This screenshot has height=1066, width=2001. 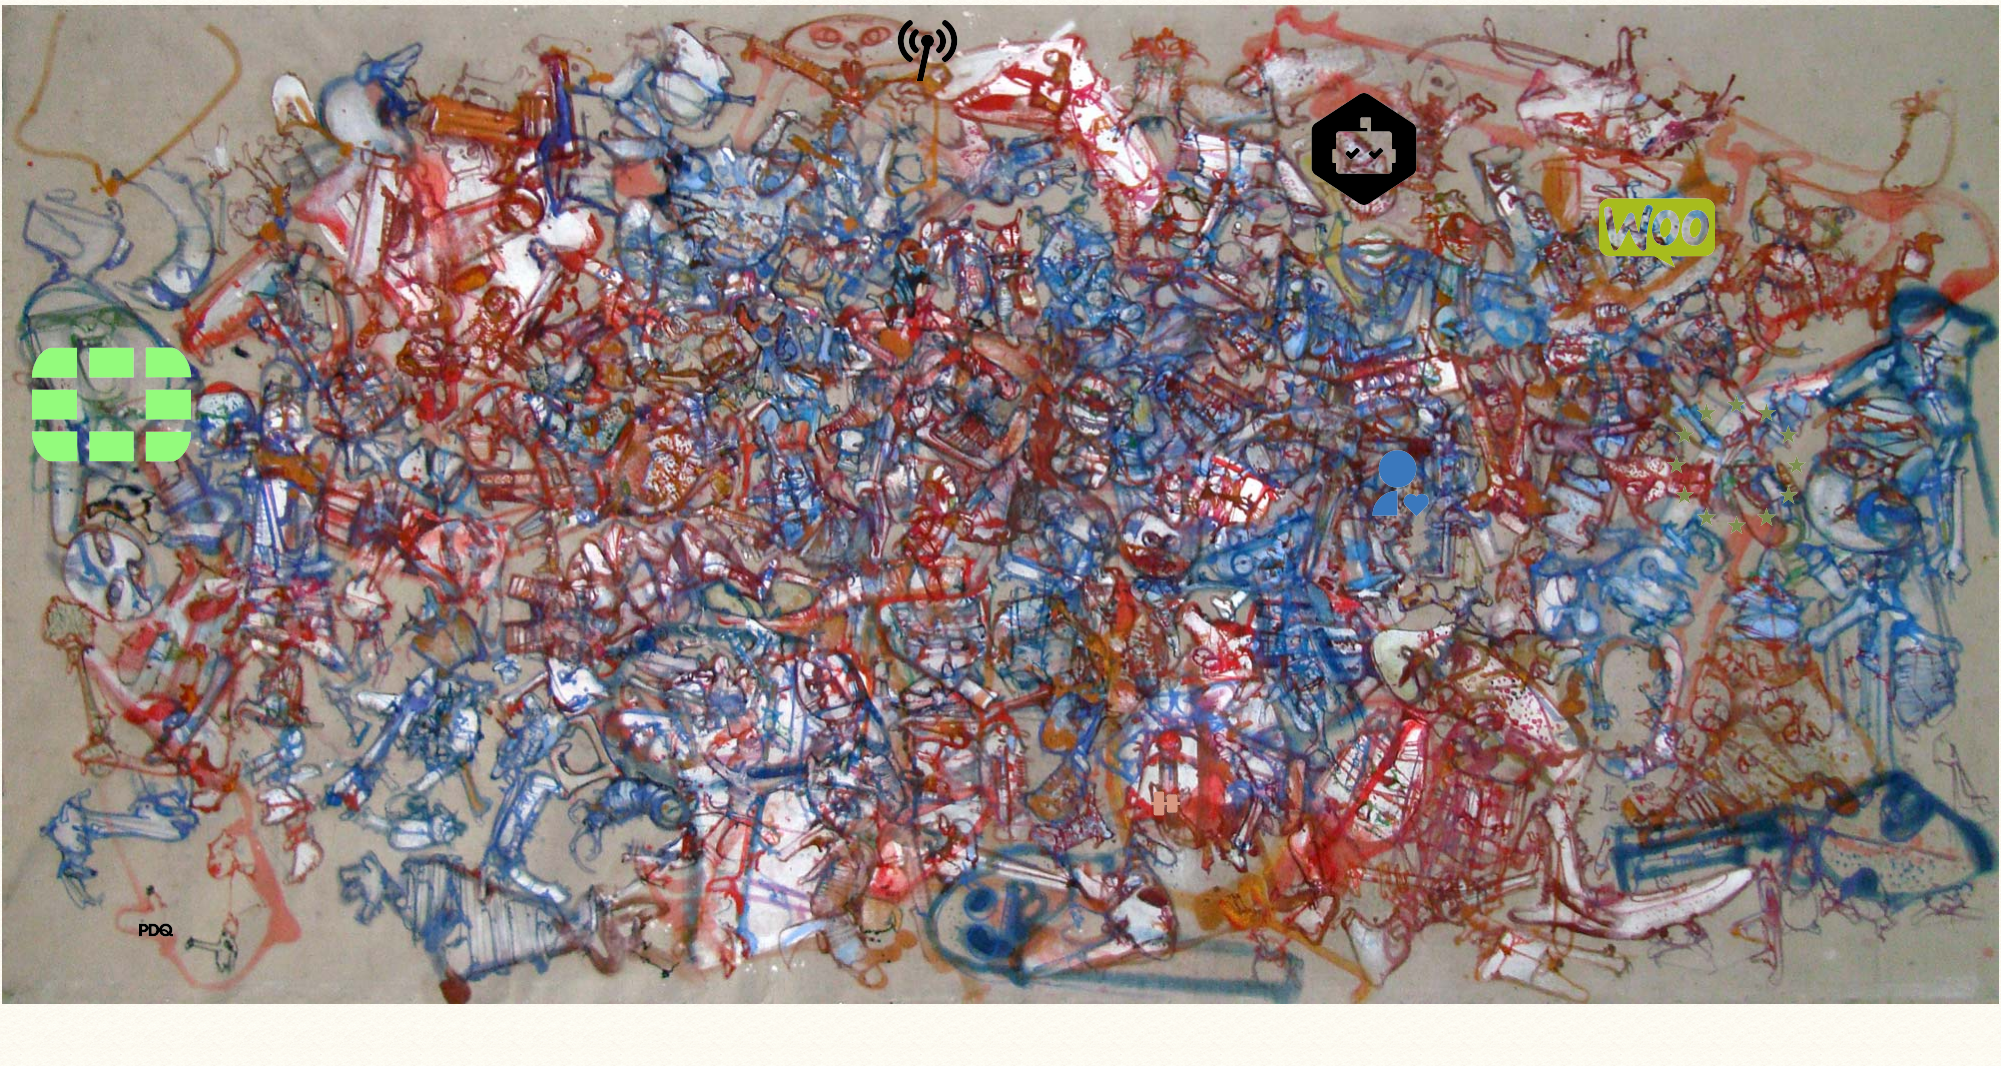 I want to click on GitHub Dependabot automated dependency updates, so click(x=1364, y=149).